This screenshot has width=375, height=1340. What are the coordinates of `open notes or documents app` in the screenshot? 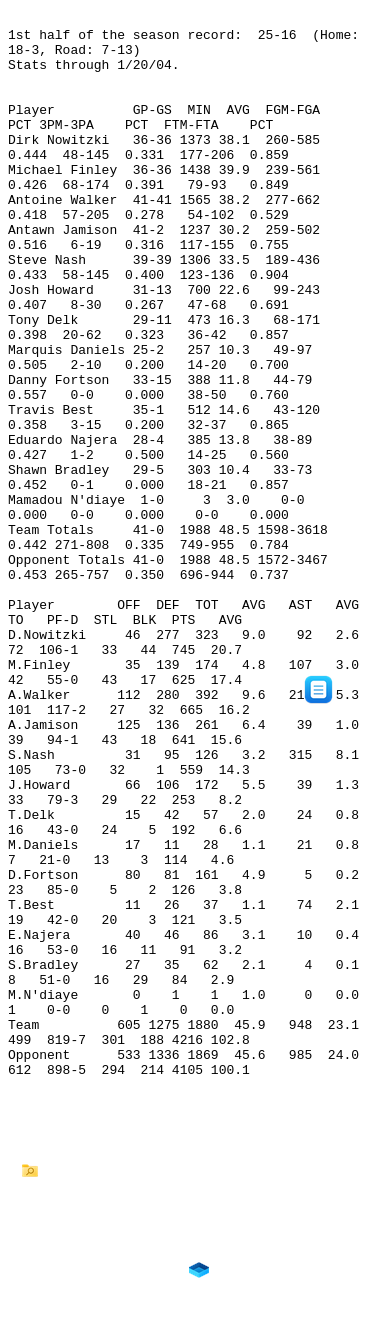 It's located at (318, 689).